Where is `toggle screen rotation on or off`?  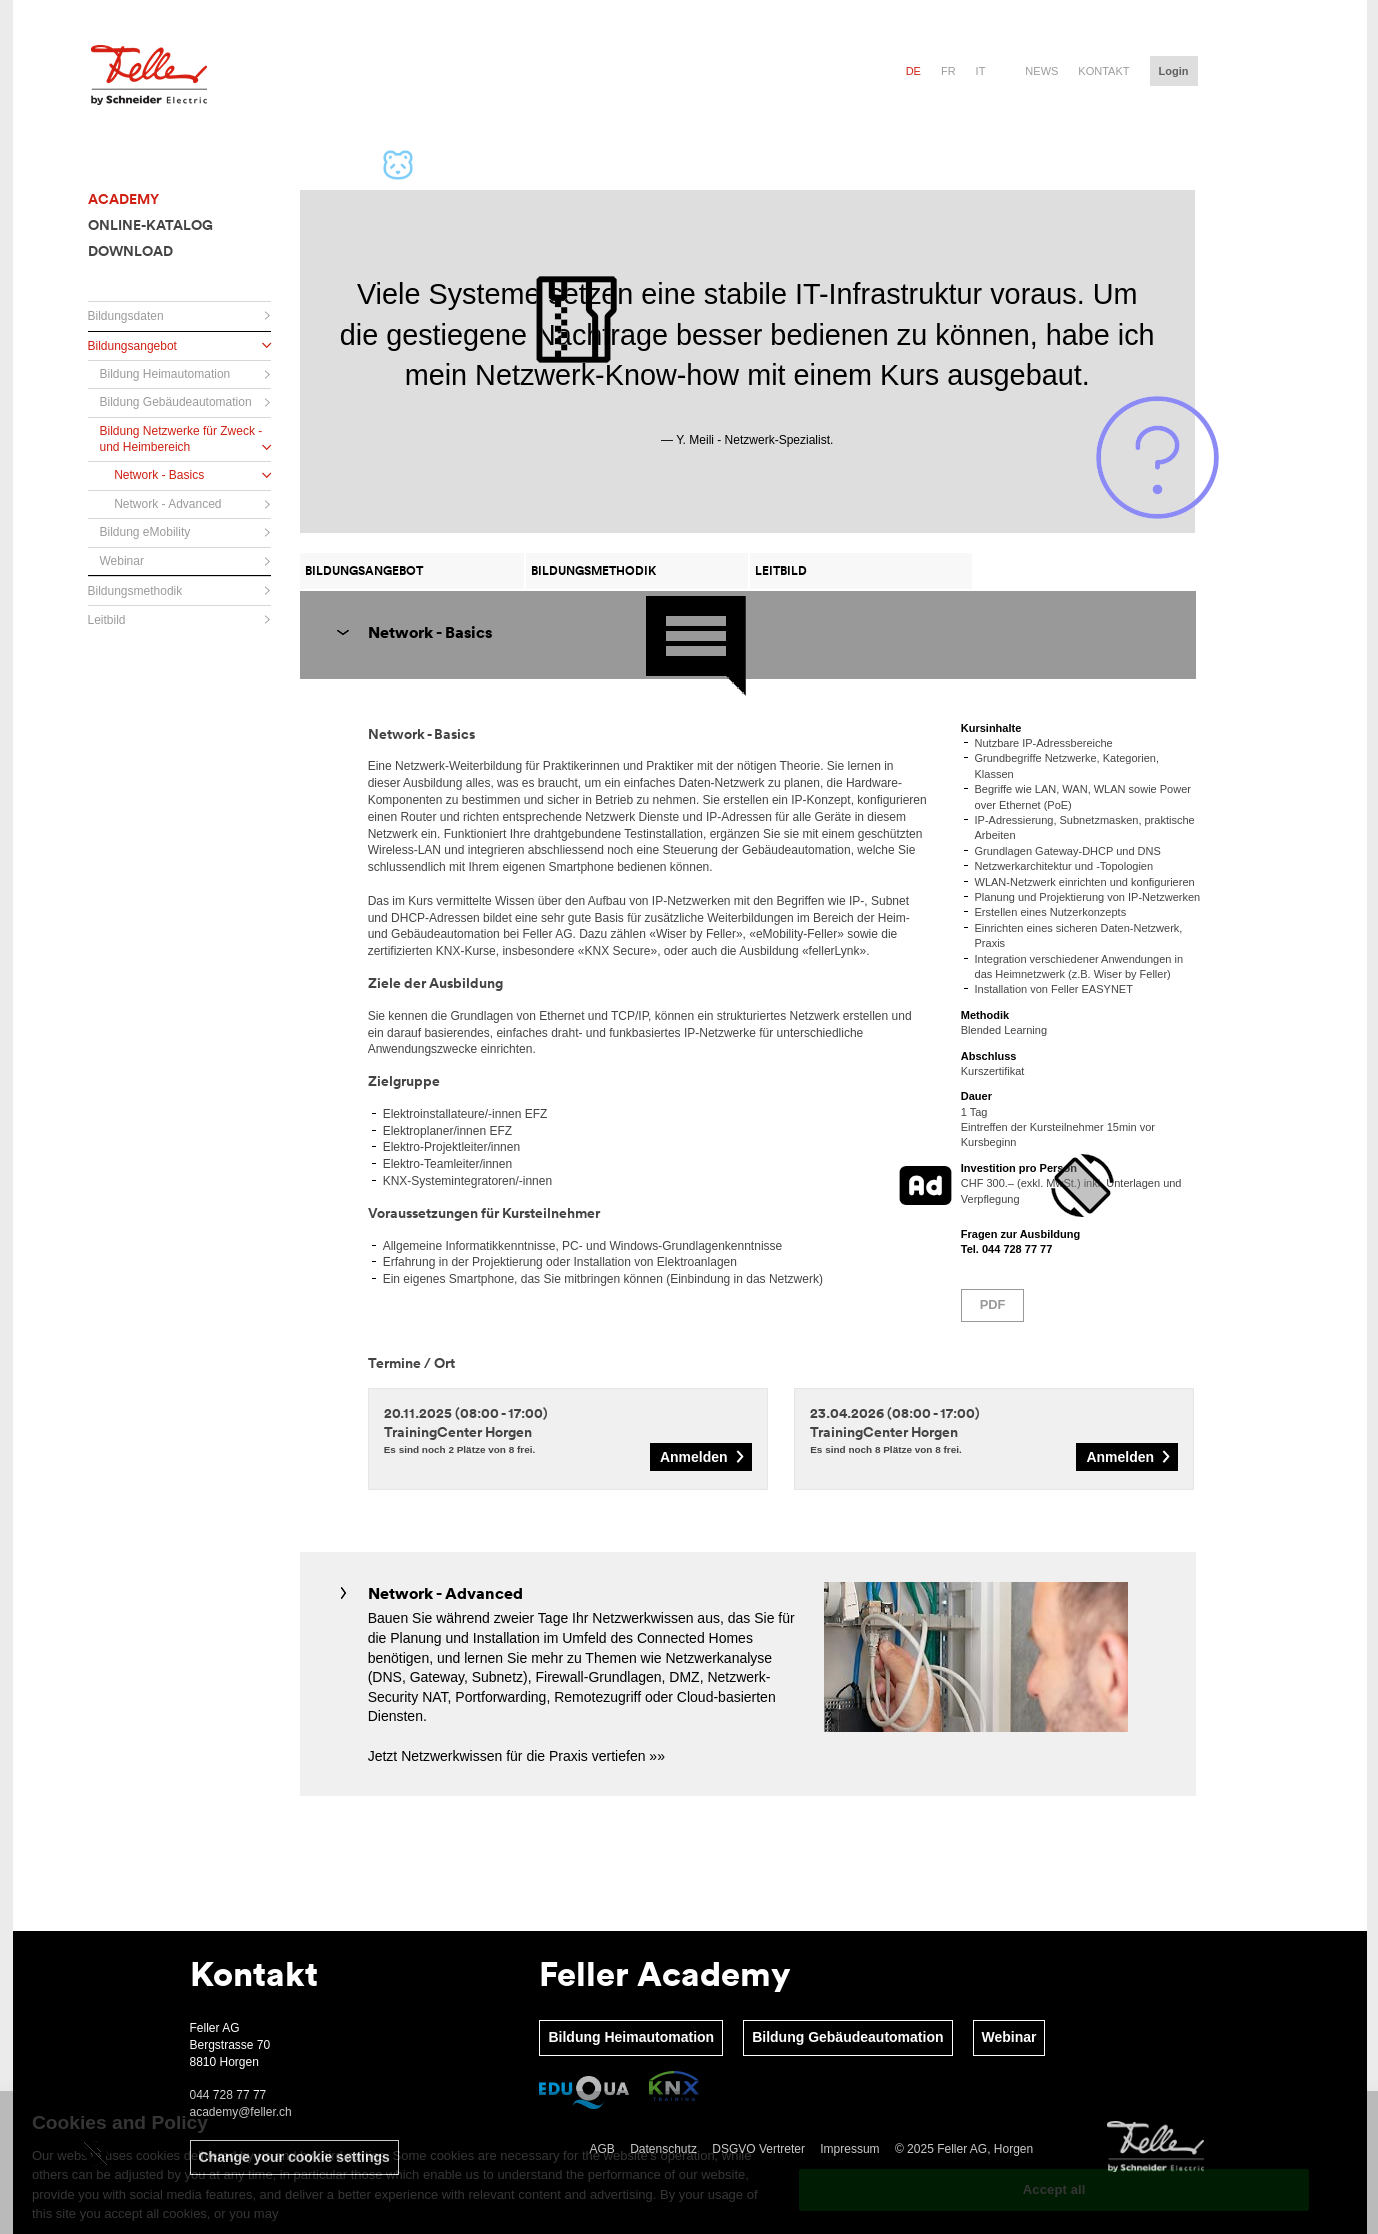 toggle screen rotation on or off is located at coordinates (1082, 1185).